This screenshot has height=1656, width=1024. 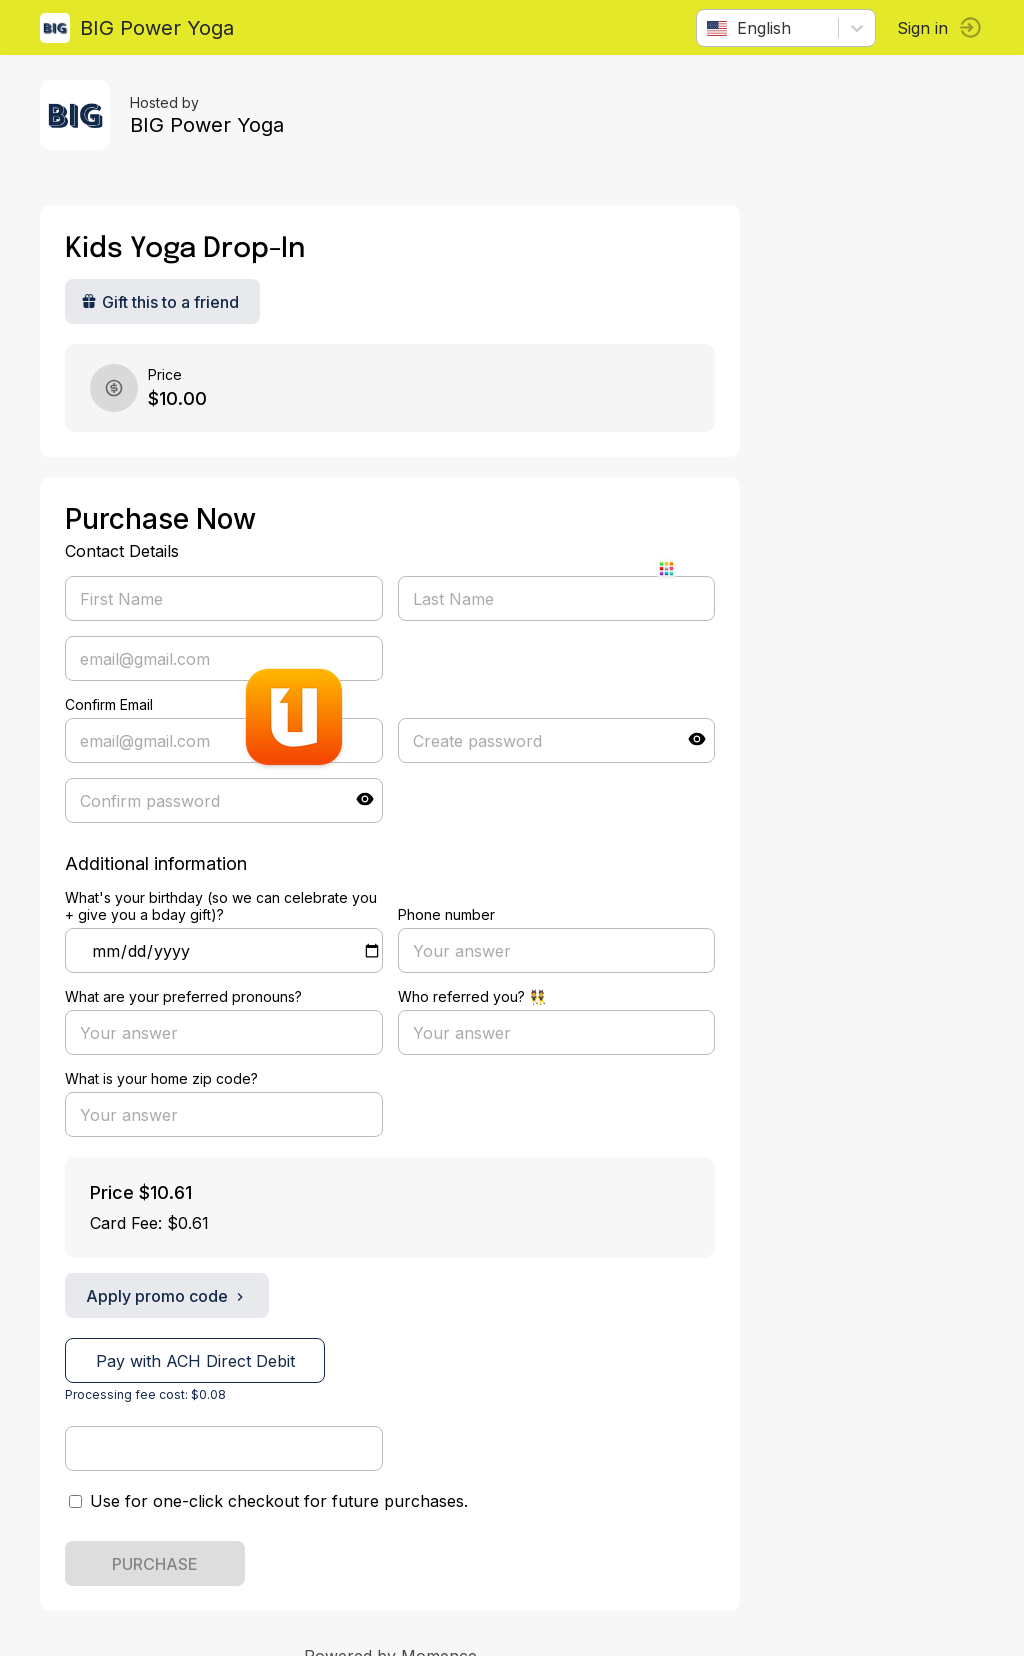 What do you see at coordinates (666, 568) in the screenshot?
I see `open Launchpad to view all applications` at bounding box center [666, 568].